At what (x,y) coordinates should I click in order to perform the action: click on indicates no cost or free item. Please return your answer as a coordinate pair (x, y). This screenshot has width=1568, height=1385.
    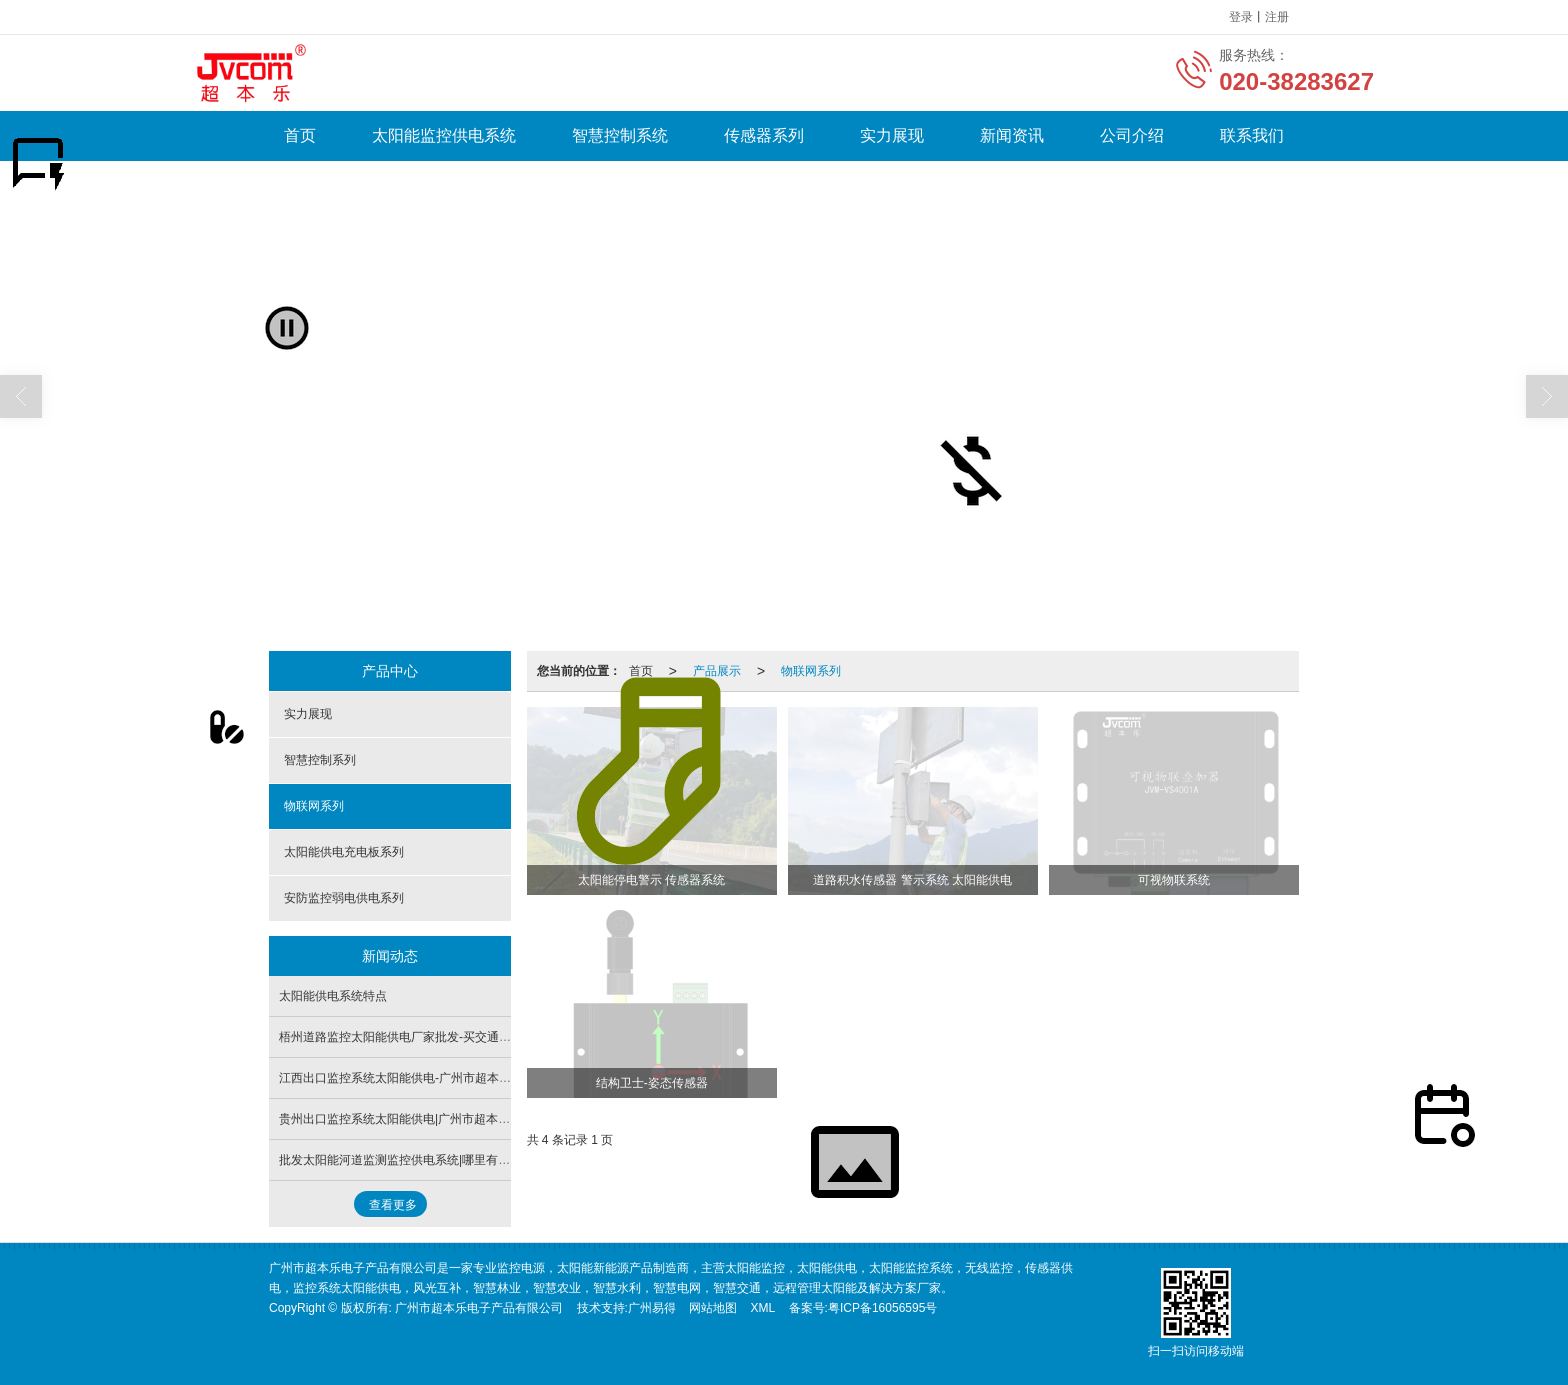
    Looking at the image, I should click on (971, 471).